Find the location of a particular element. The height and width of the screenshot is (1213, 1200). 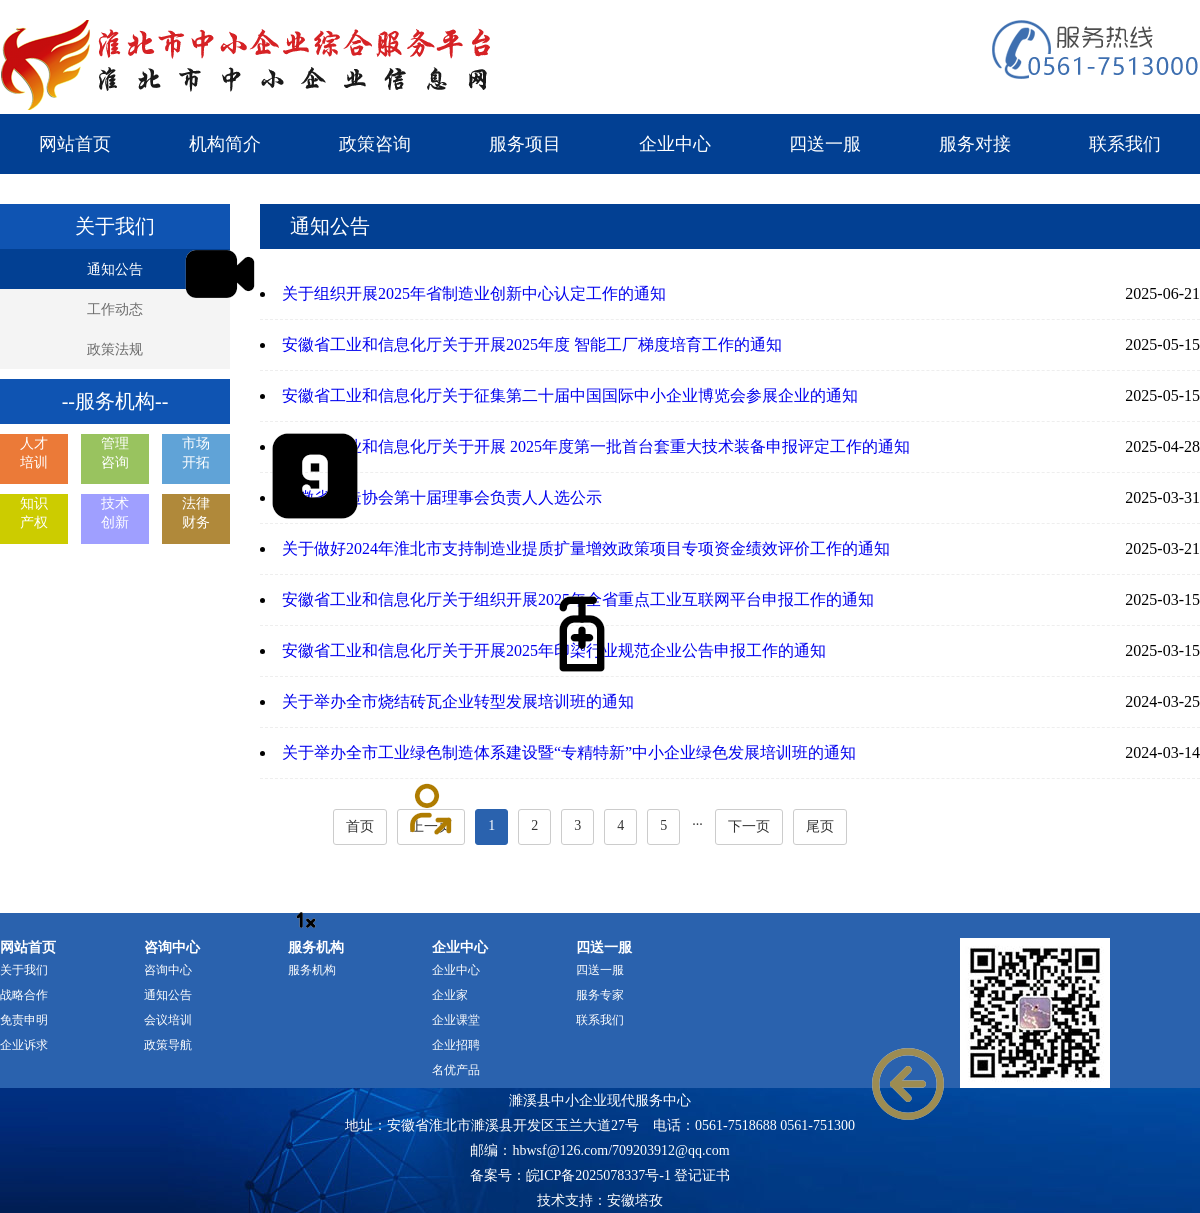

access hygiene or sanitation information is located at coordinates (582, 634).